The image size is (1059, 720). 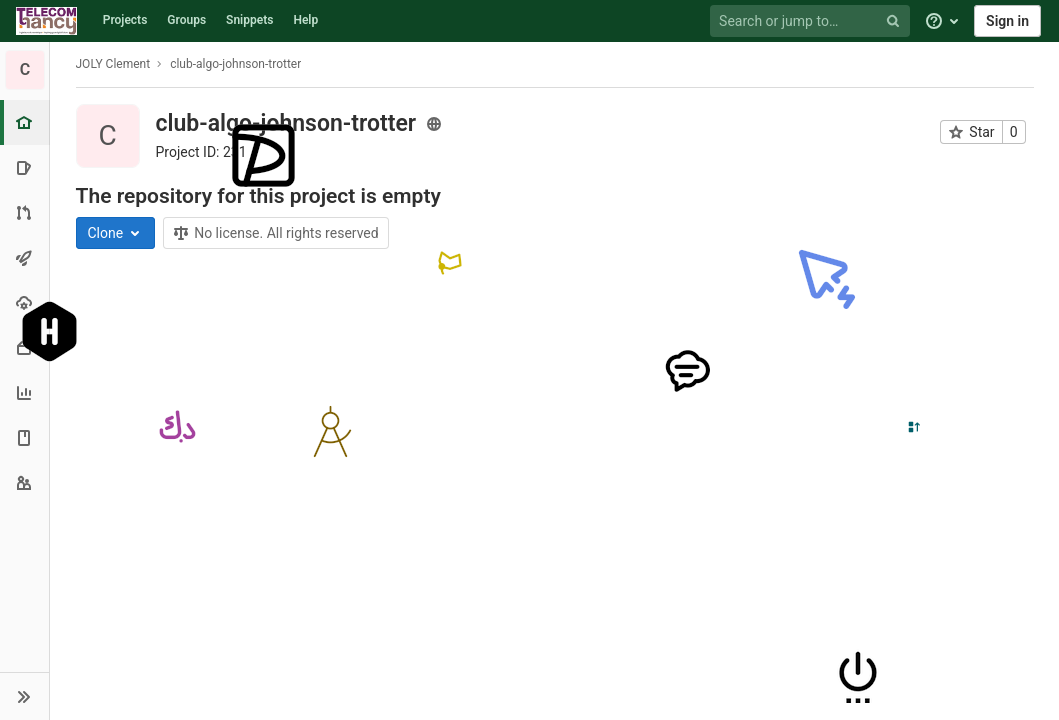 What do you see at coordinates (177, 426) in the screenshot?
I see `indicates currency in Iraqi or Kuwaiti dinar` at bounding box center [177, 426].